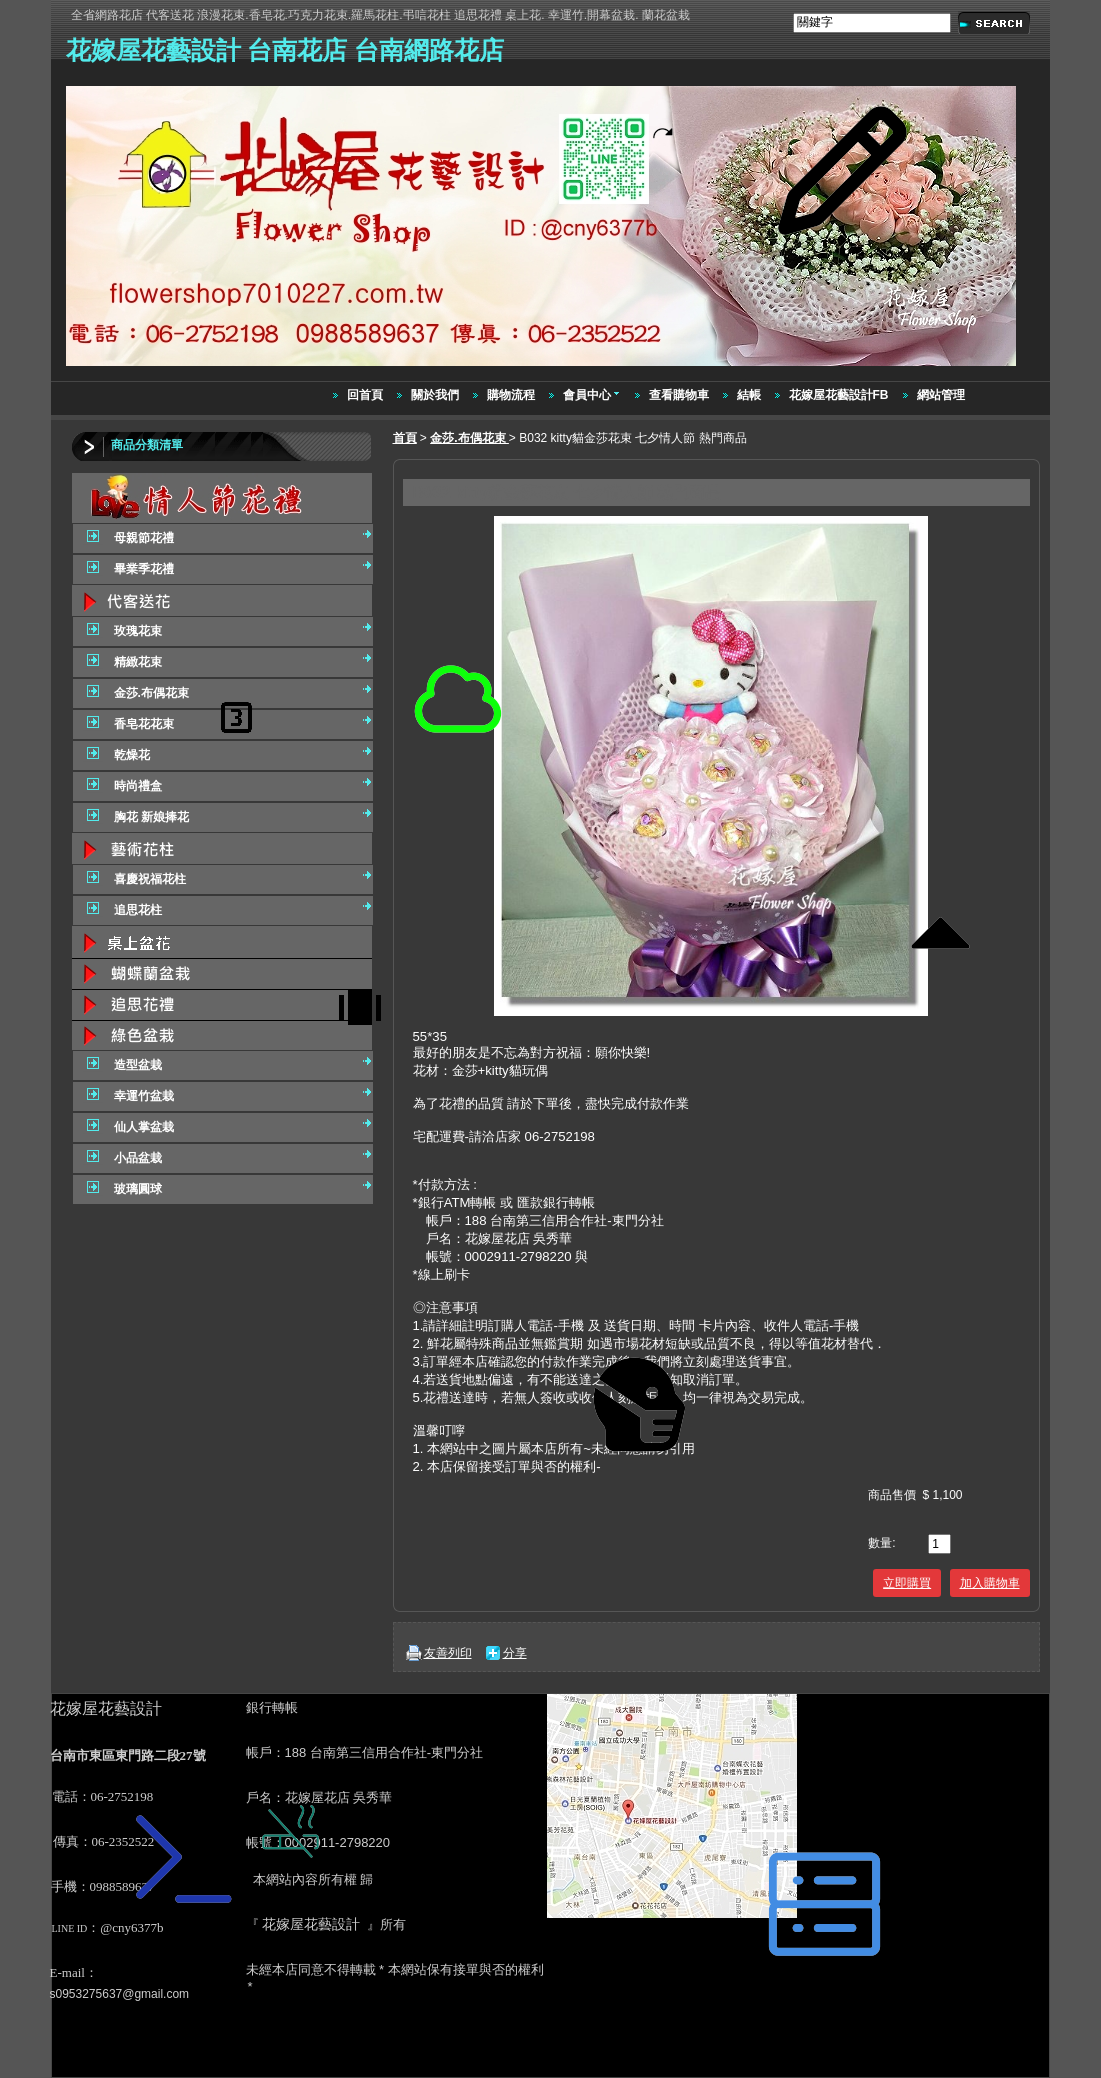  Describe the element at coordinates (183, 1857) in the screenshot. I see `open the command palette` at that location.